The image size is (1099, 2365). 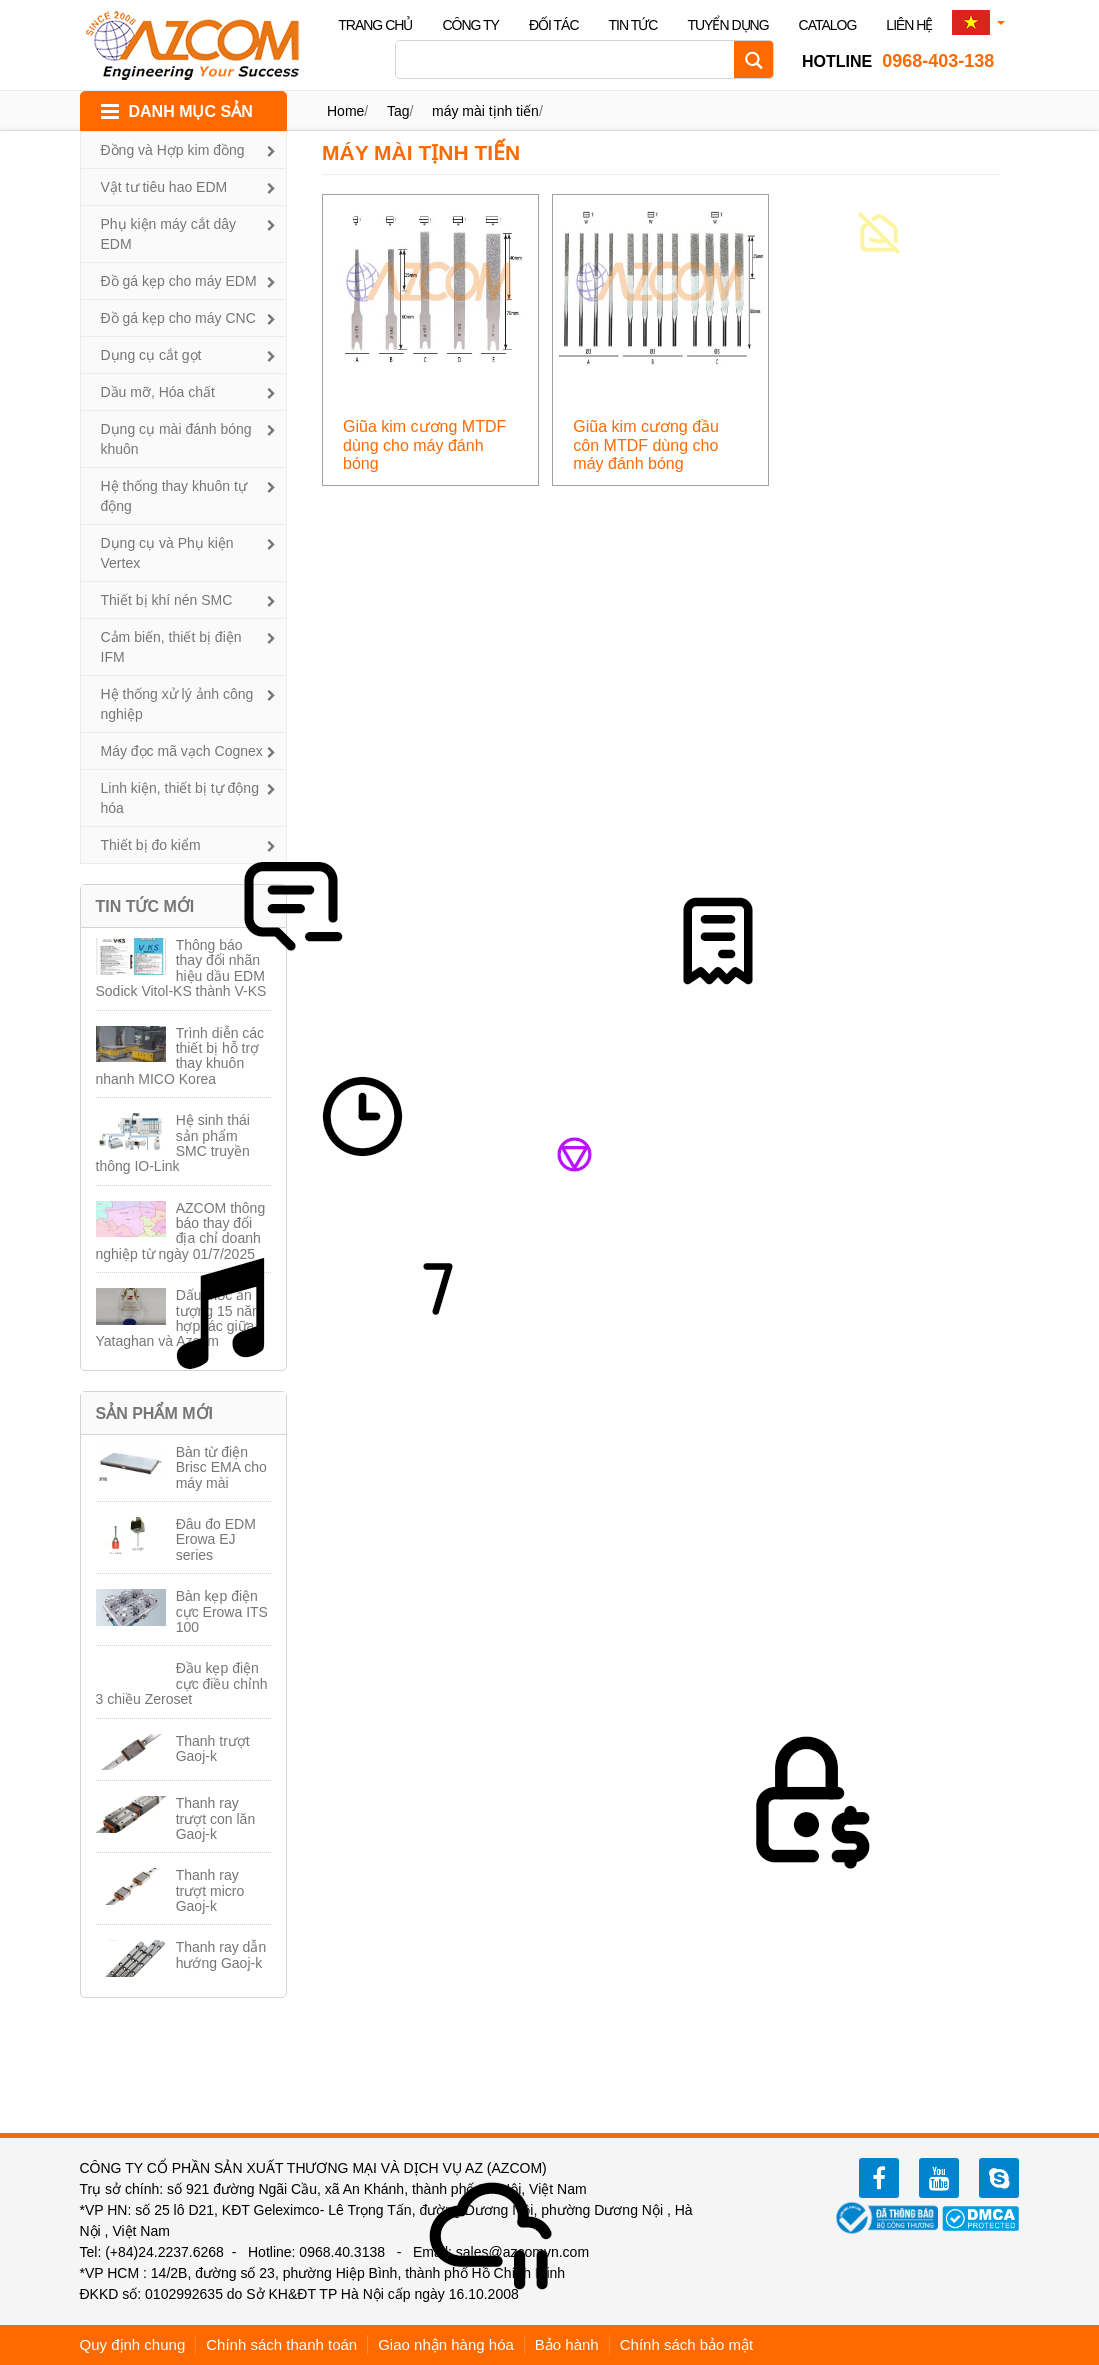 I want to click on indicates content requires payment to access, so click(x=806, y=1799).